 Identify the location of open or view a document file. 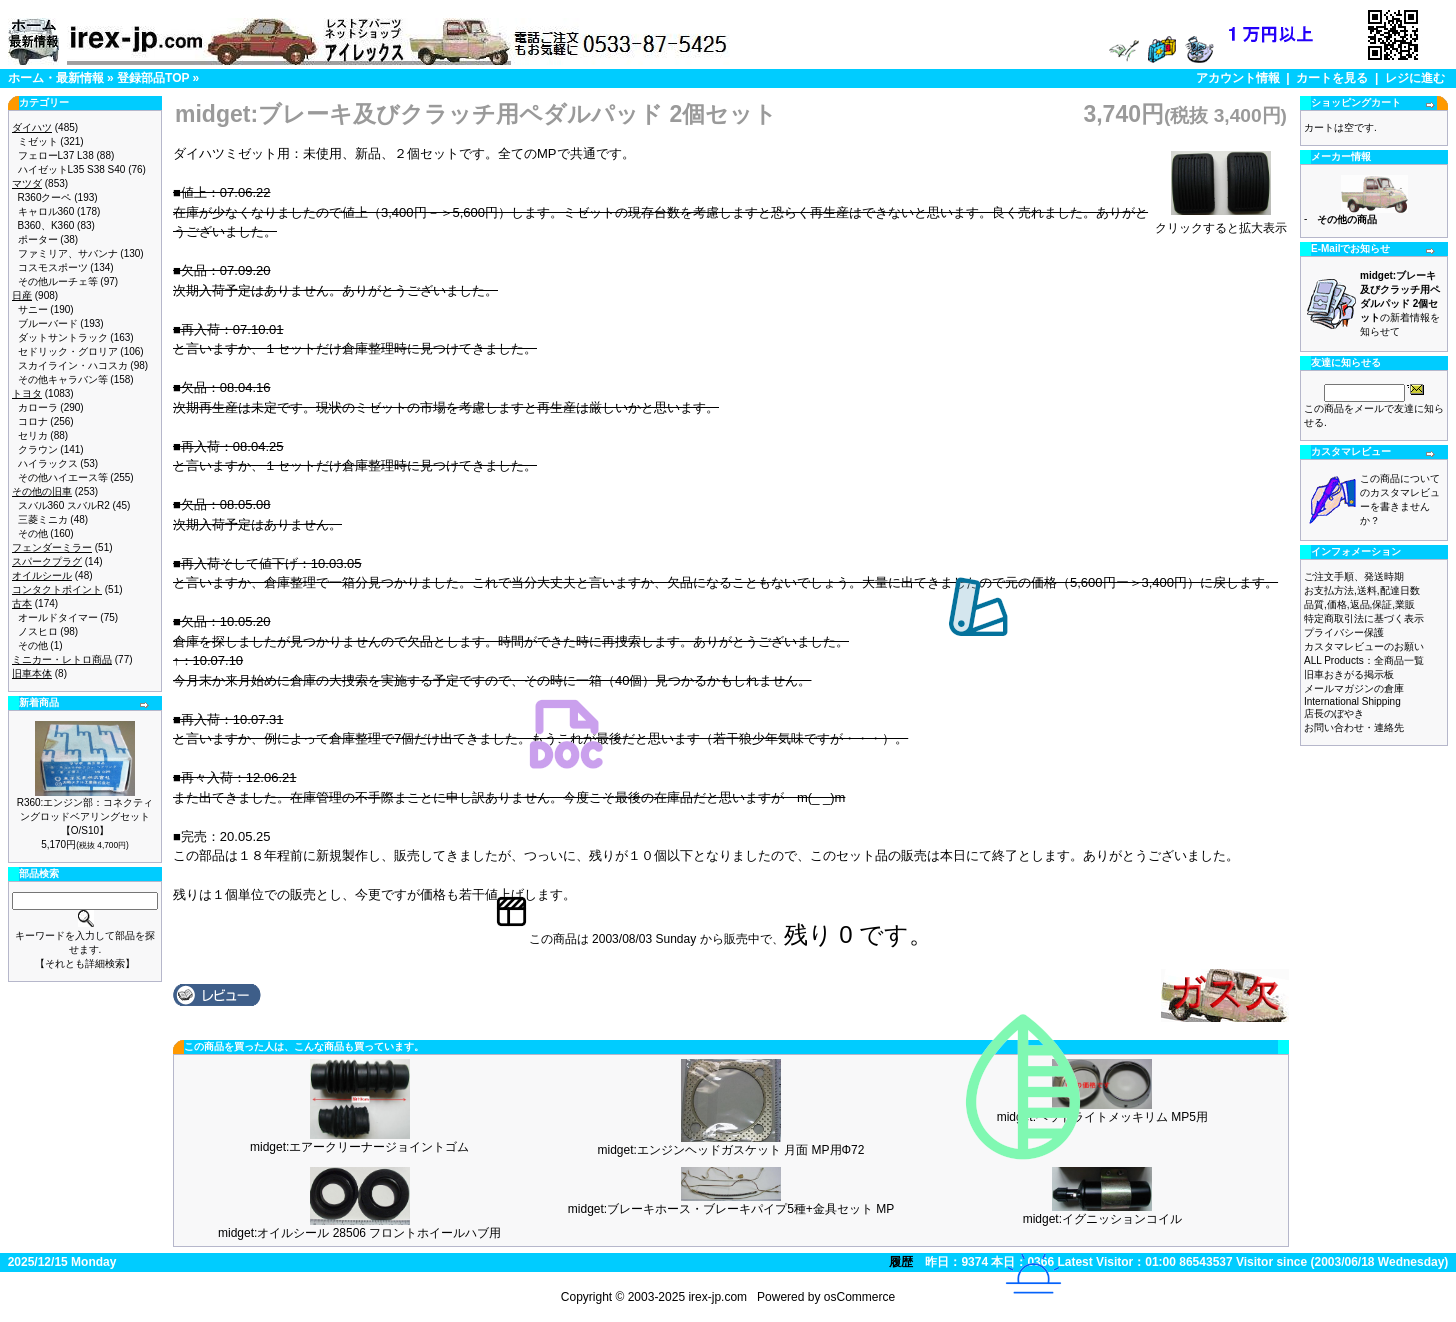
(567, 737).